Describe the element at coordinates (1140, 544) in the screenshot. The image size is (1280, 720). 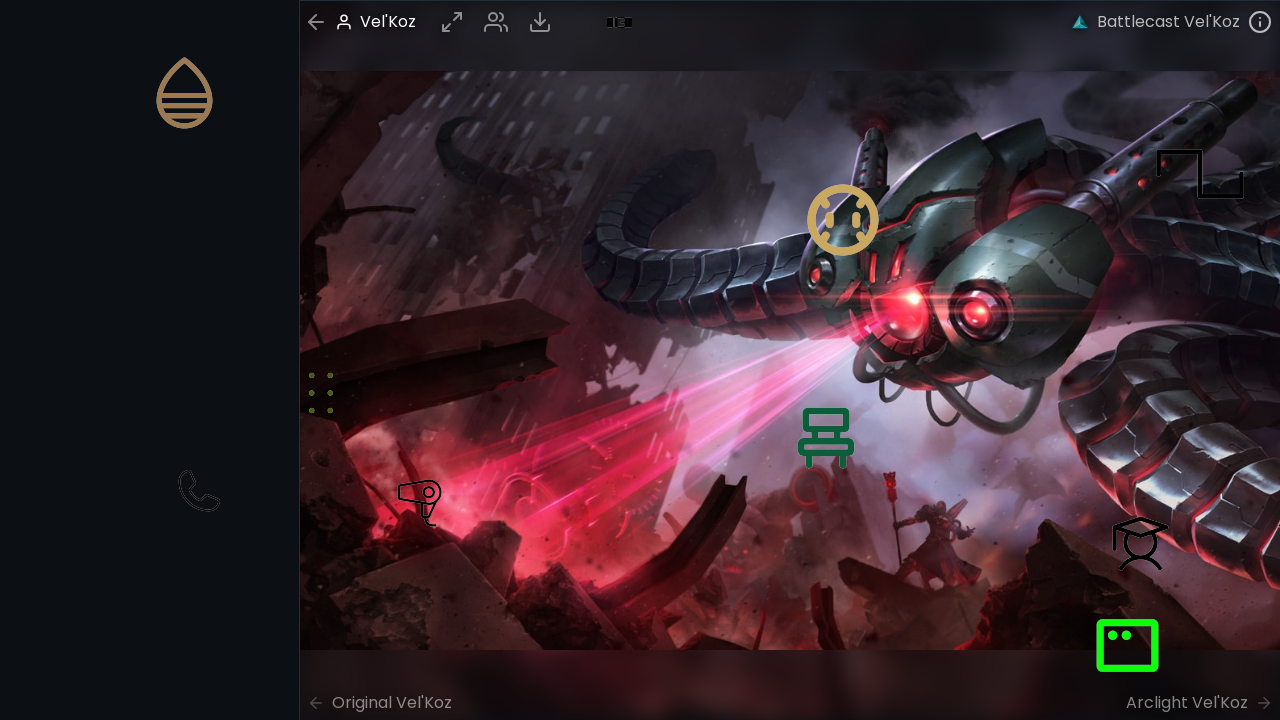
I see `view student profile or account` at that location.